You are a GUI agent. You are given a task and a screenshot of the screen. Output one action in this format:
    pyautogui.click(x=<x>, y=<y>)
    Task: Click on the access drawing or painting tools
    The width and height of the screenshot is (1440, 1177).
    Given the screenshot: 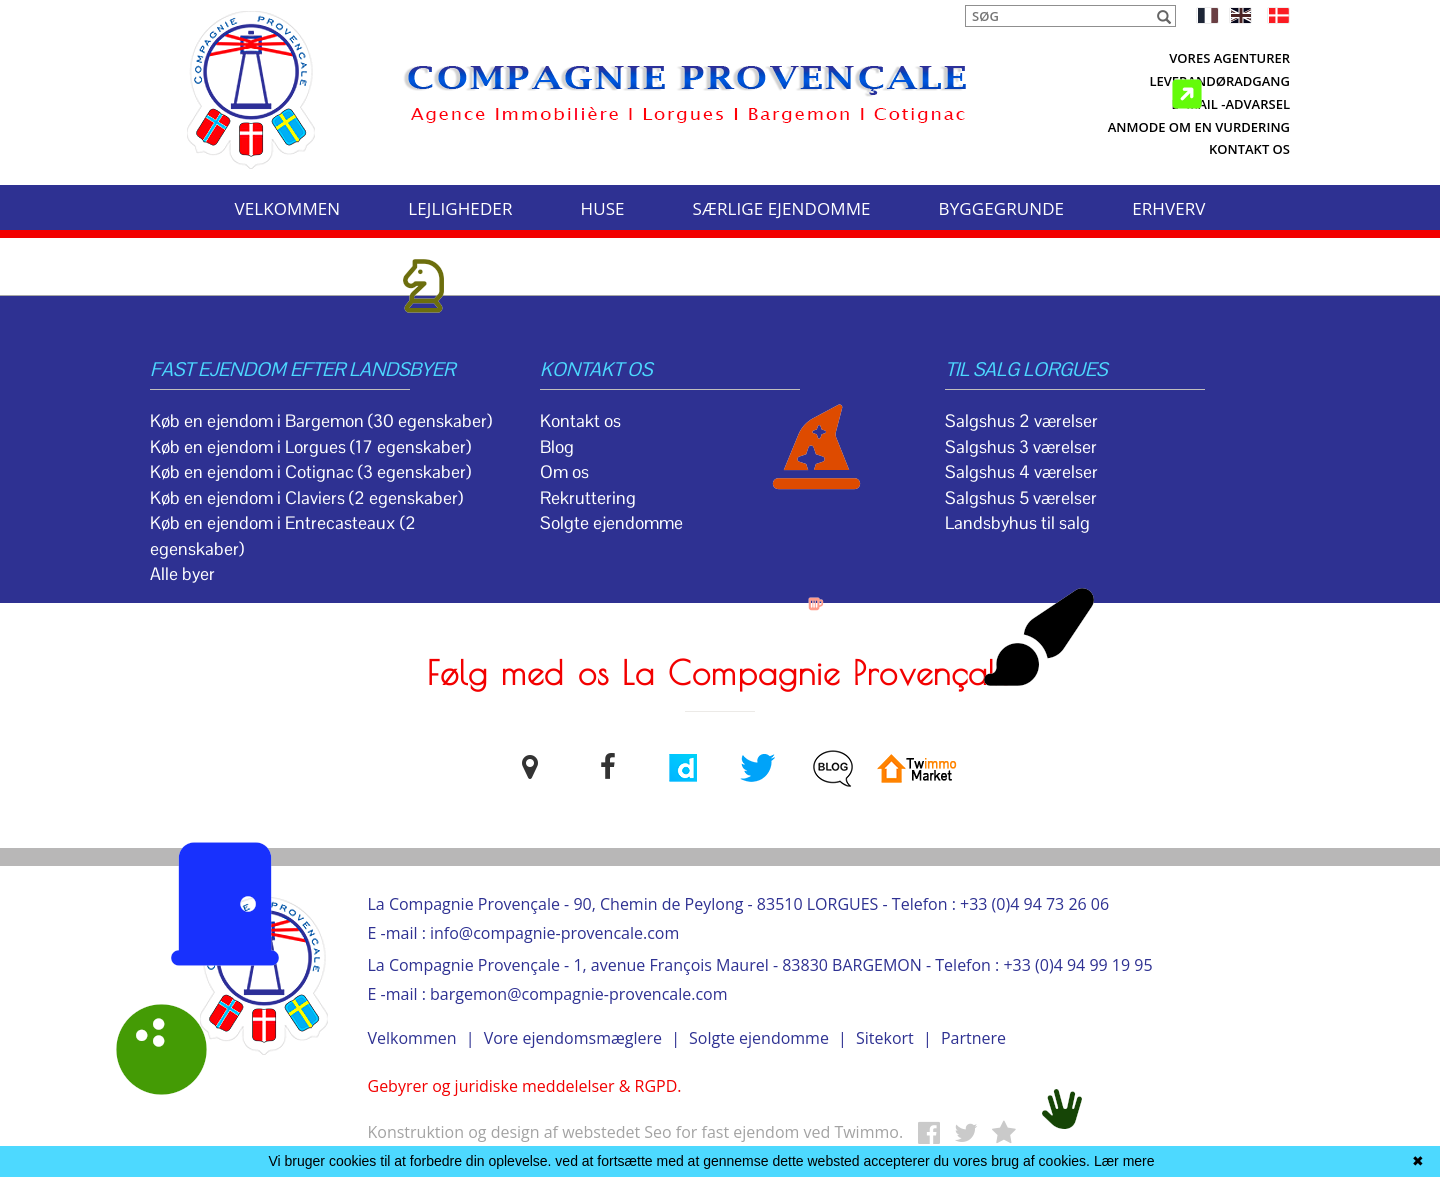 What is the action you would take?
    pyautogui.click(x=1039, y=637)
    